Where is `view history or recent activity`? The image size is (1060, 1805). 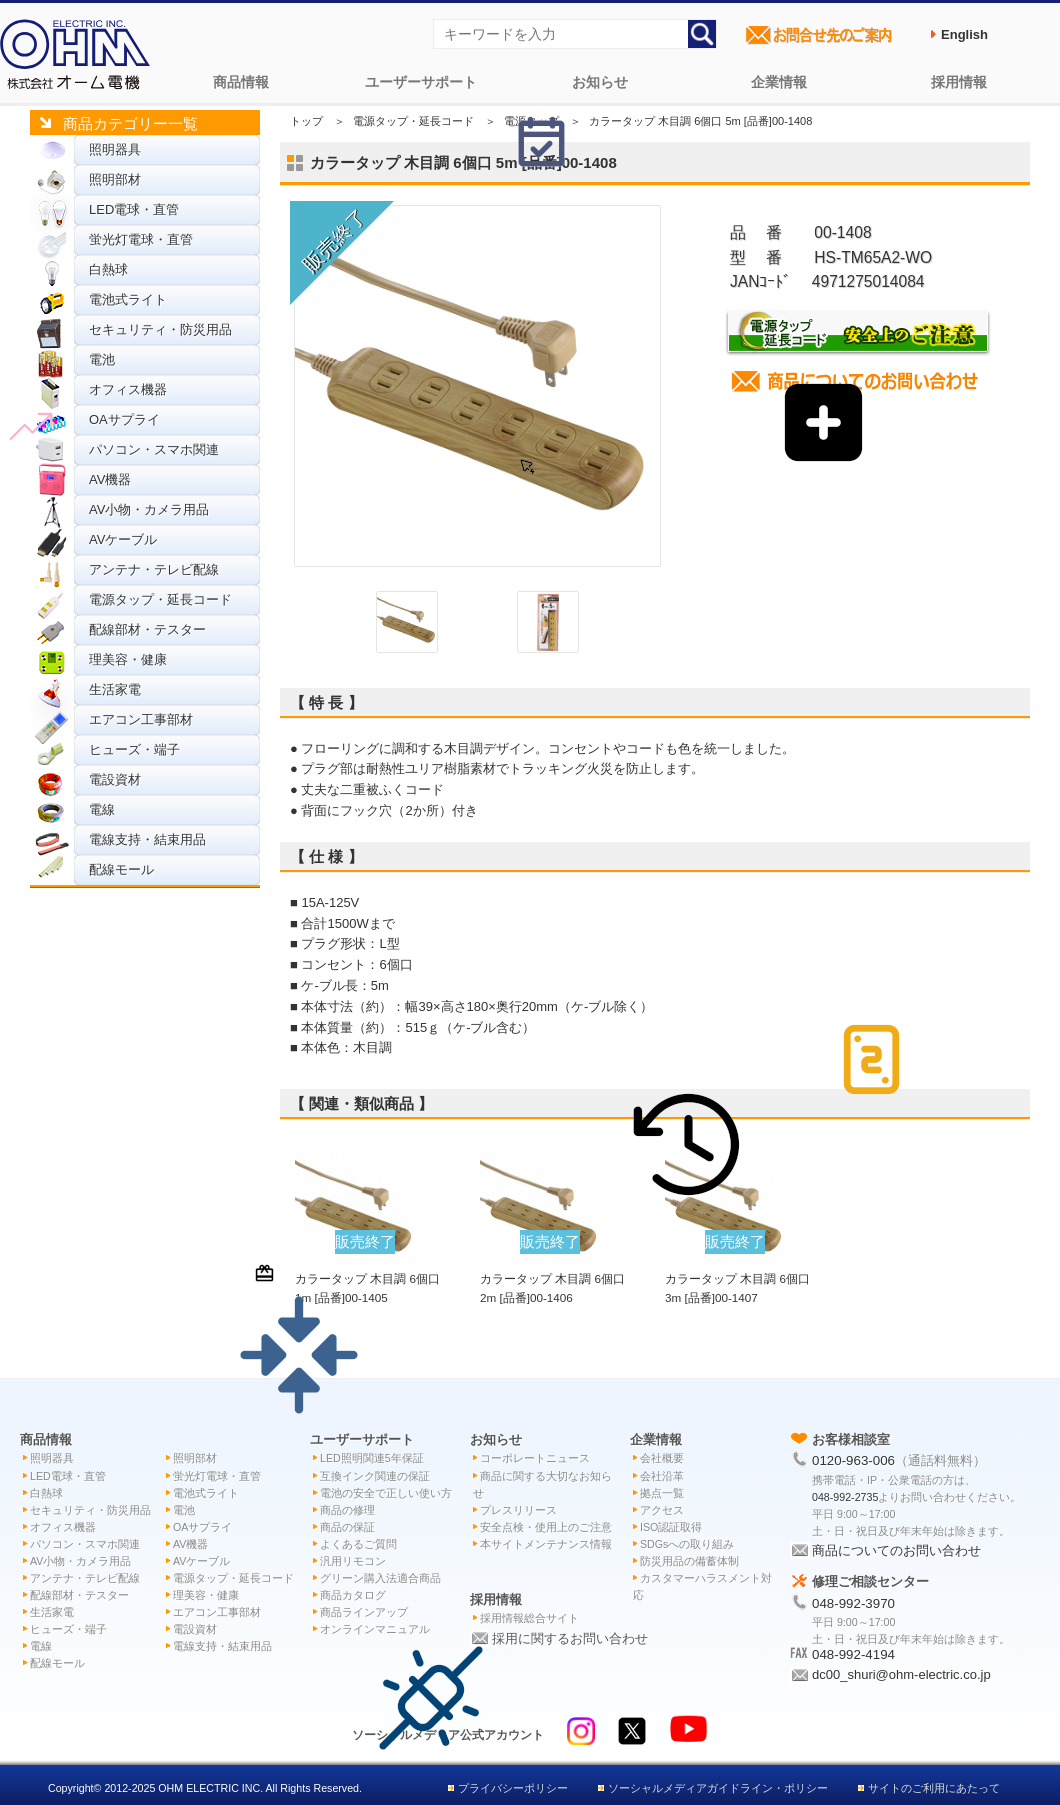 view history or recent activity is located at coordinates (688, 1144).